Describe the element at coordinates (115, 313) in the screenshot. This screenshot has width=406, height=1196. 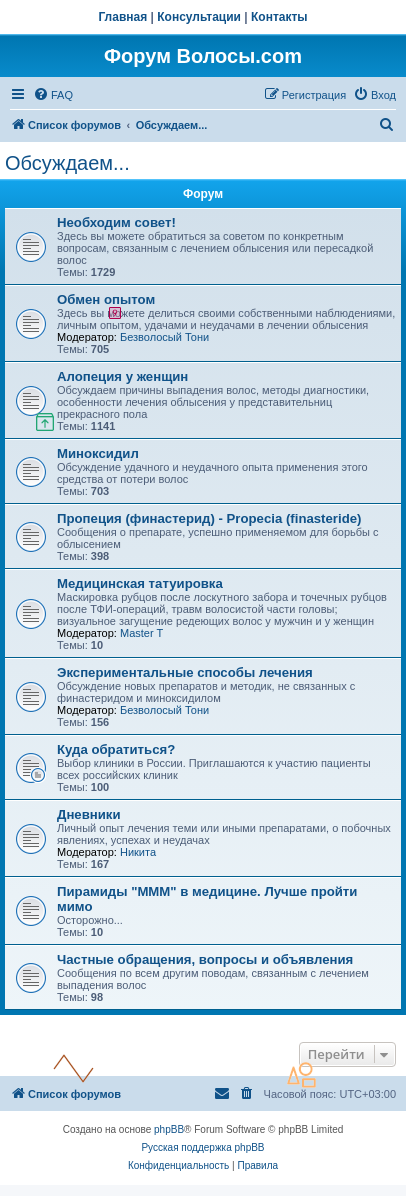
I see `select number nine from a keypad` at that location.